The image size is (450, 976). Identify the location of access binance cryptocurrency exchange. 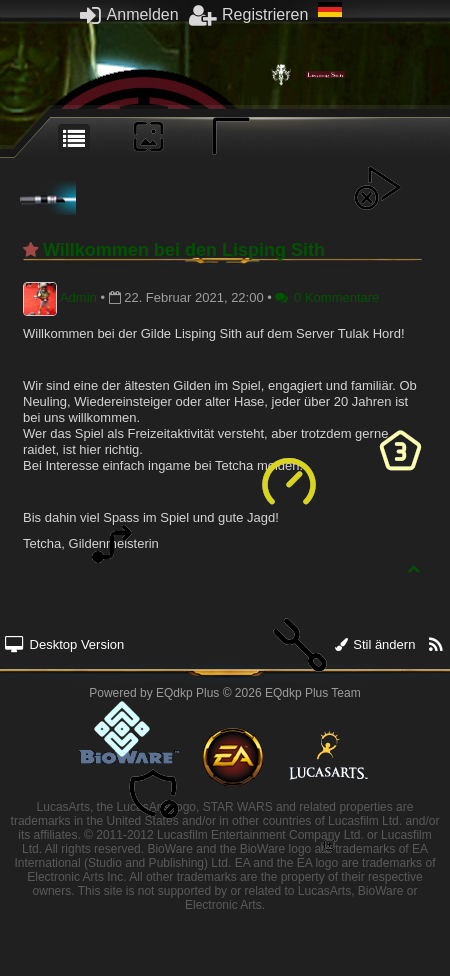
(122, 729).